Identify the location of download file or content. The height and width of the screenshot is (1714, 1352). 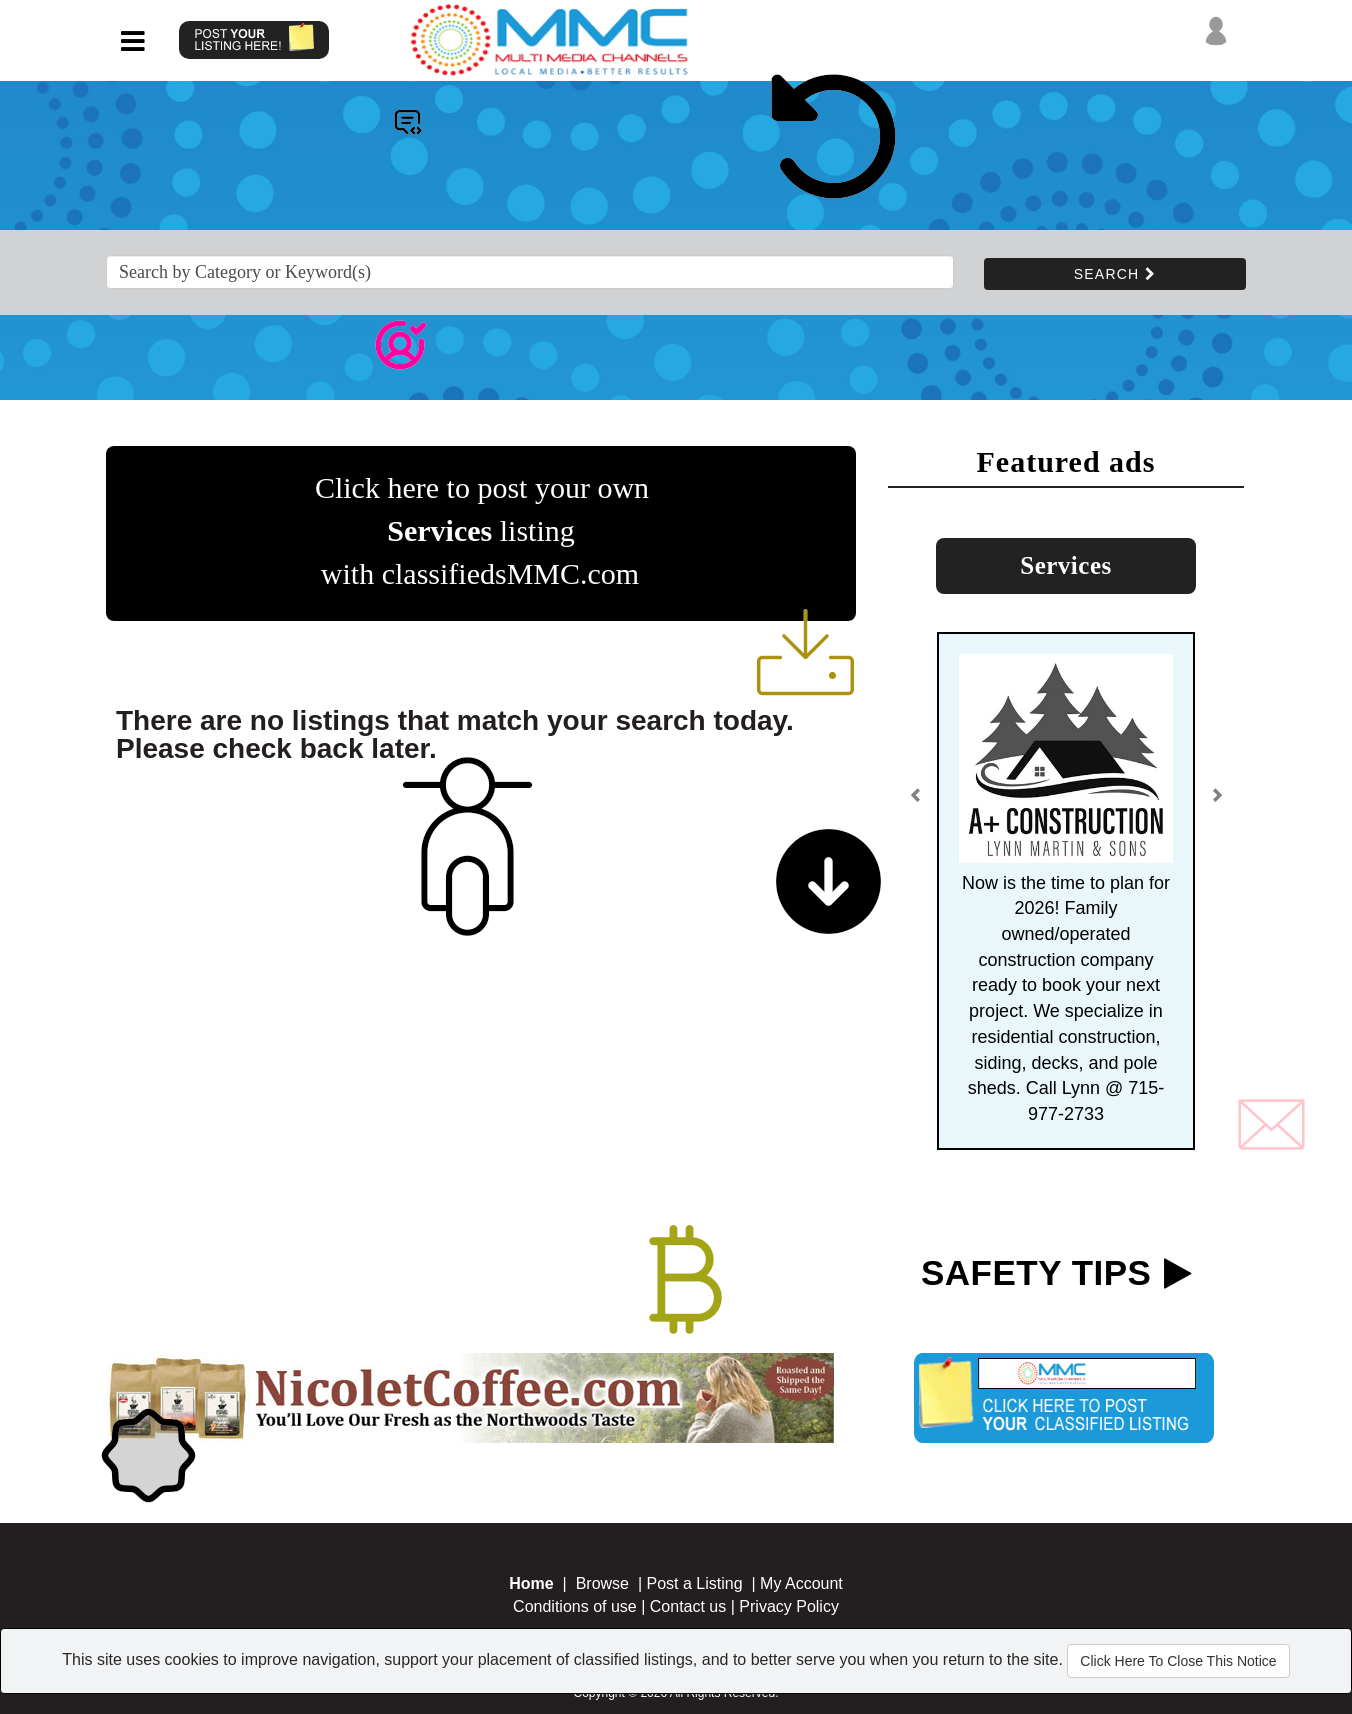
(828, 881).